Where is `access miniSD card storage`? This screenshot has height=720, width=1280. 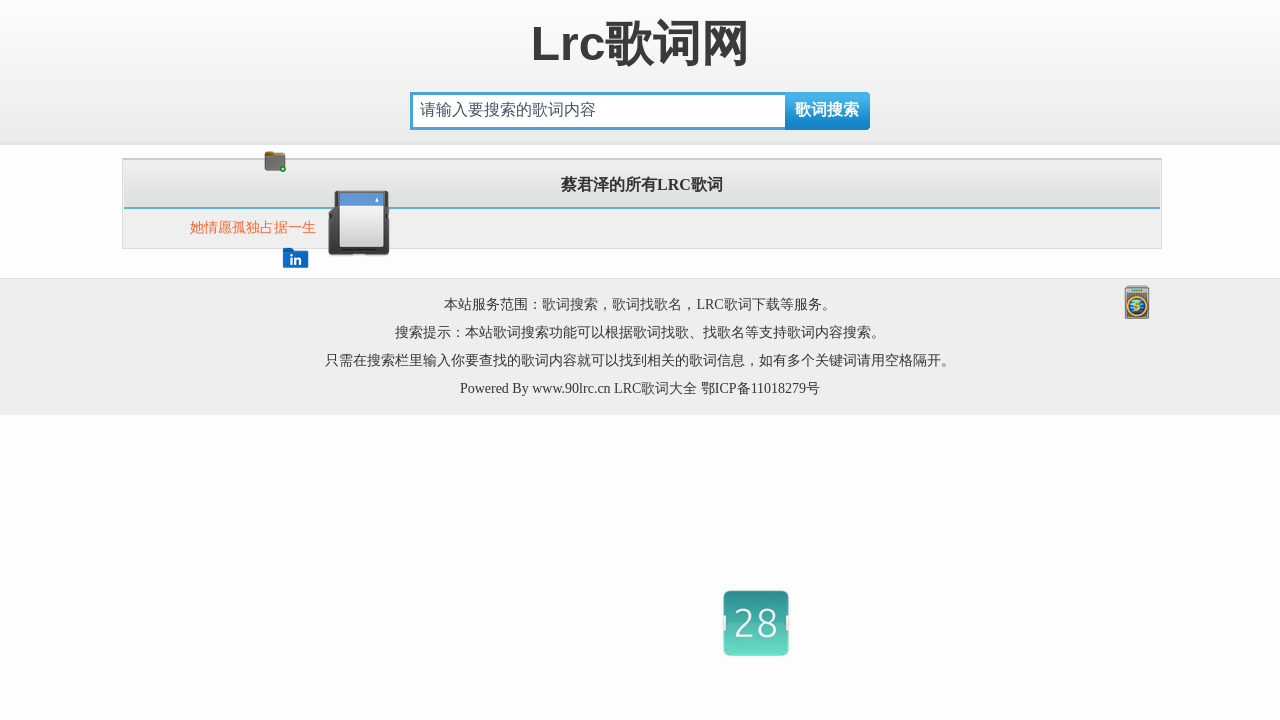 access miniSD card storage is located at coordinates (359, 222).